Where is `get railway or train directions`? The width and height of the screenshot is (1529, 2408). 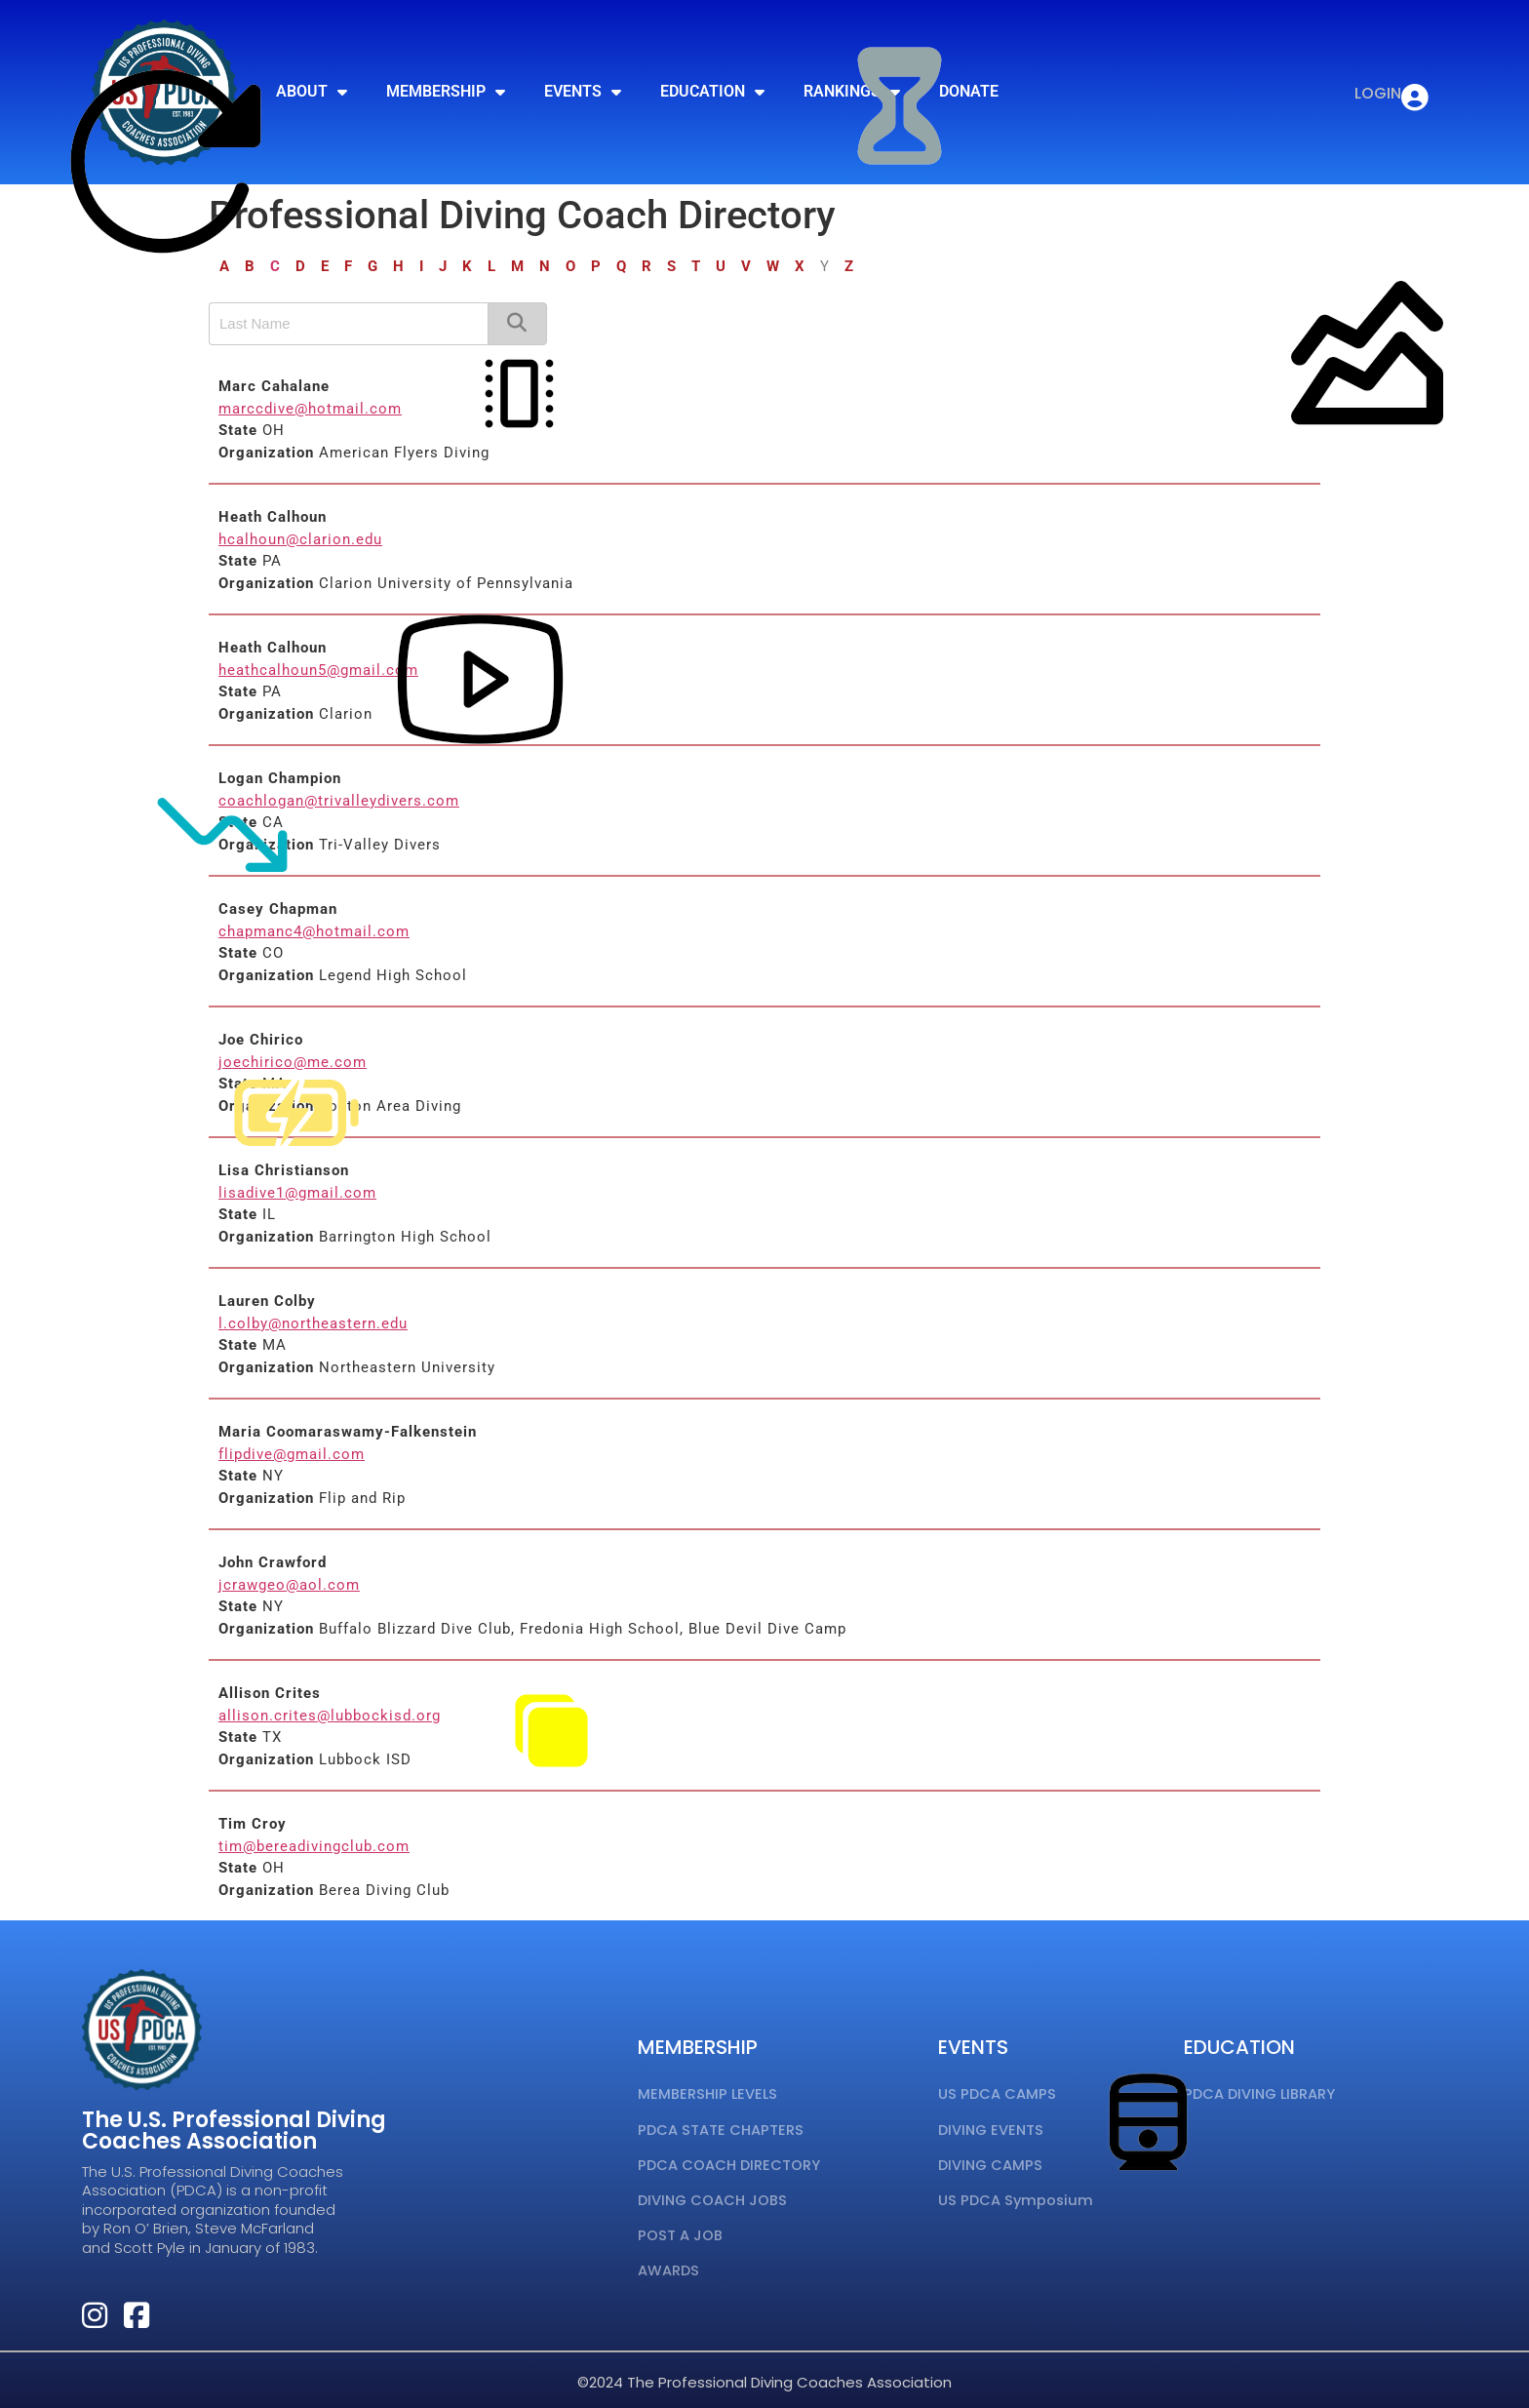 get railway or train directions is located at coordinates (1148, 2126).